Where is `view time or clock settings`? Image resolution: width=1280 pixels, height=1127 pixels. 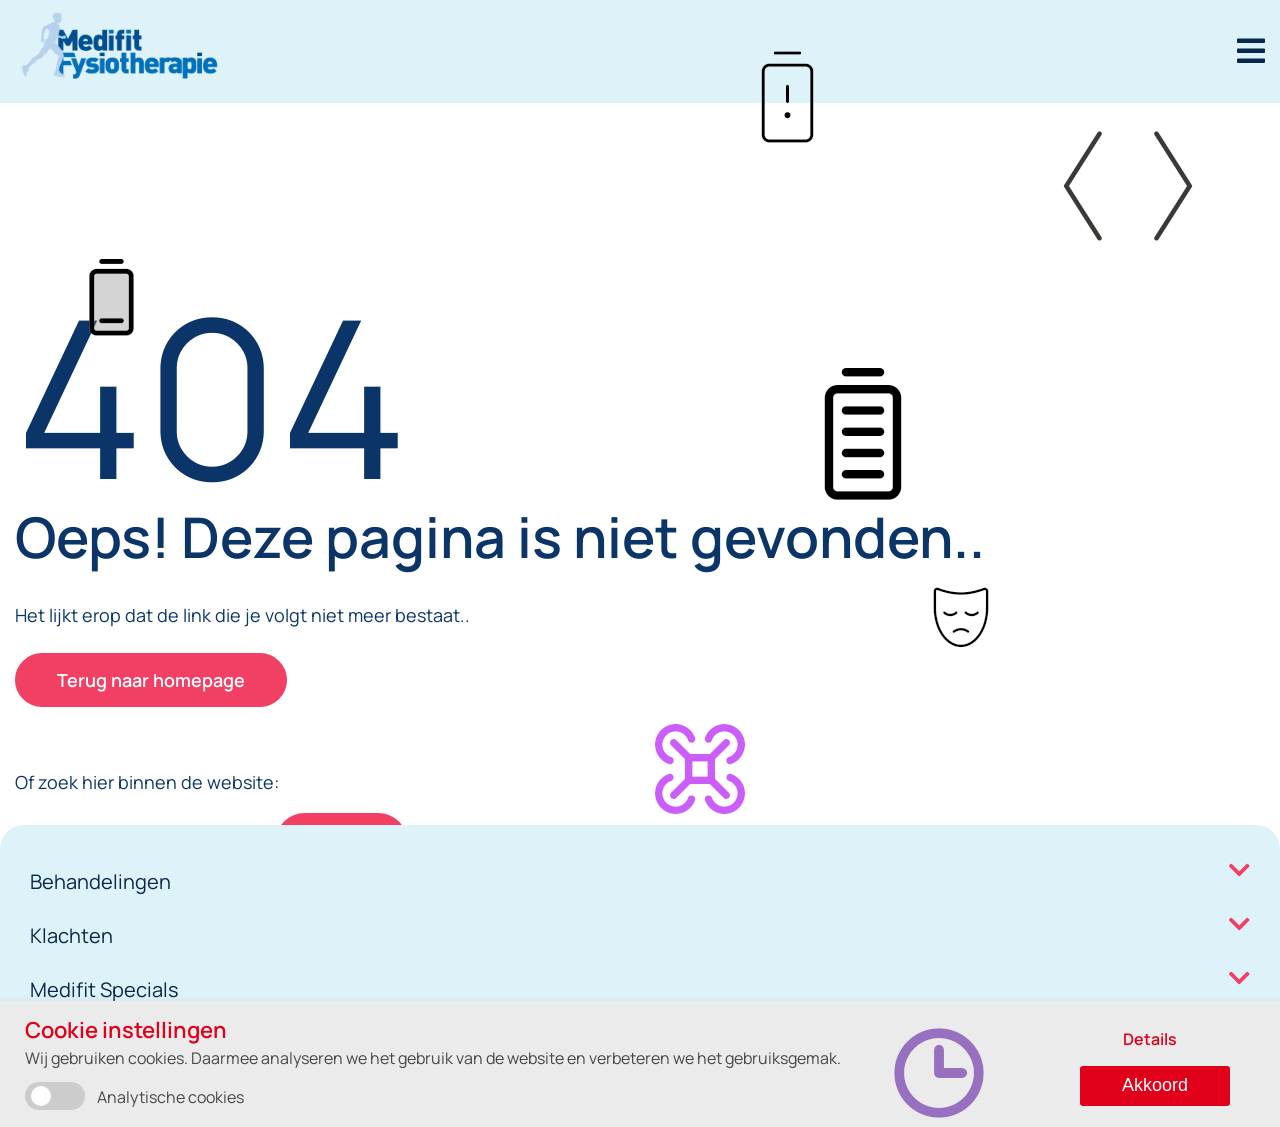 view time or clock settings is located at coordinates (939, 1073).